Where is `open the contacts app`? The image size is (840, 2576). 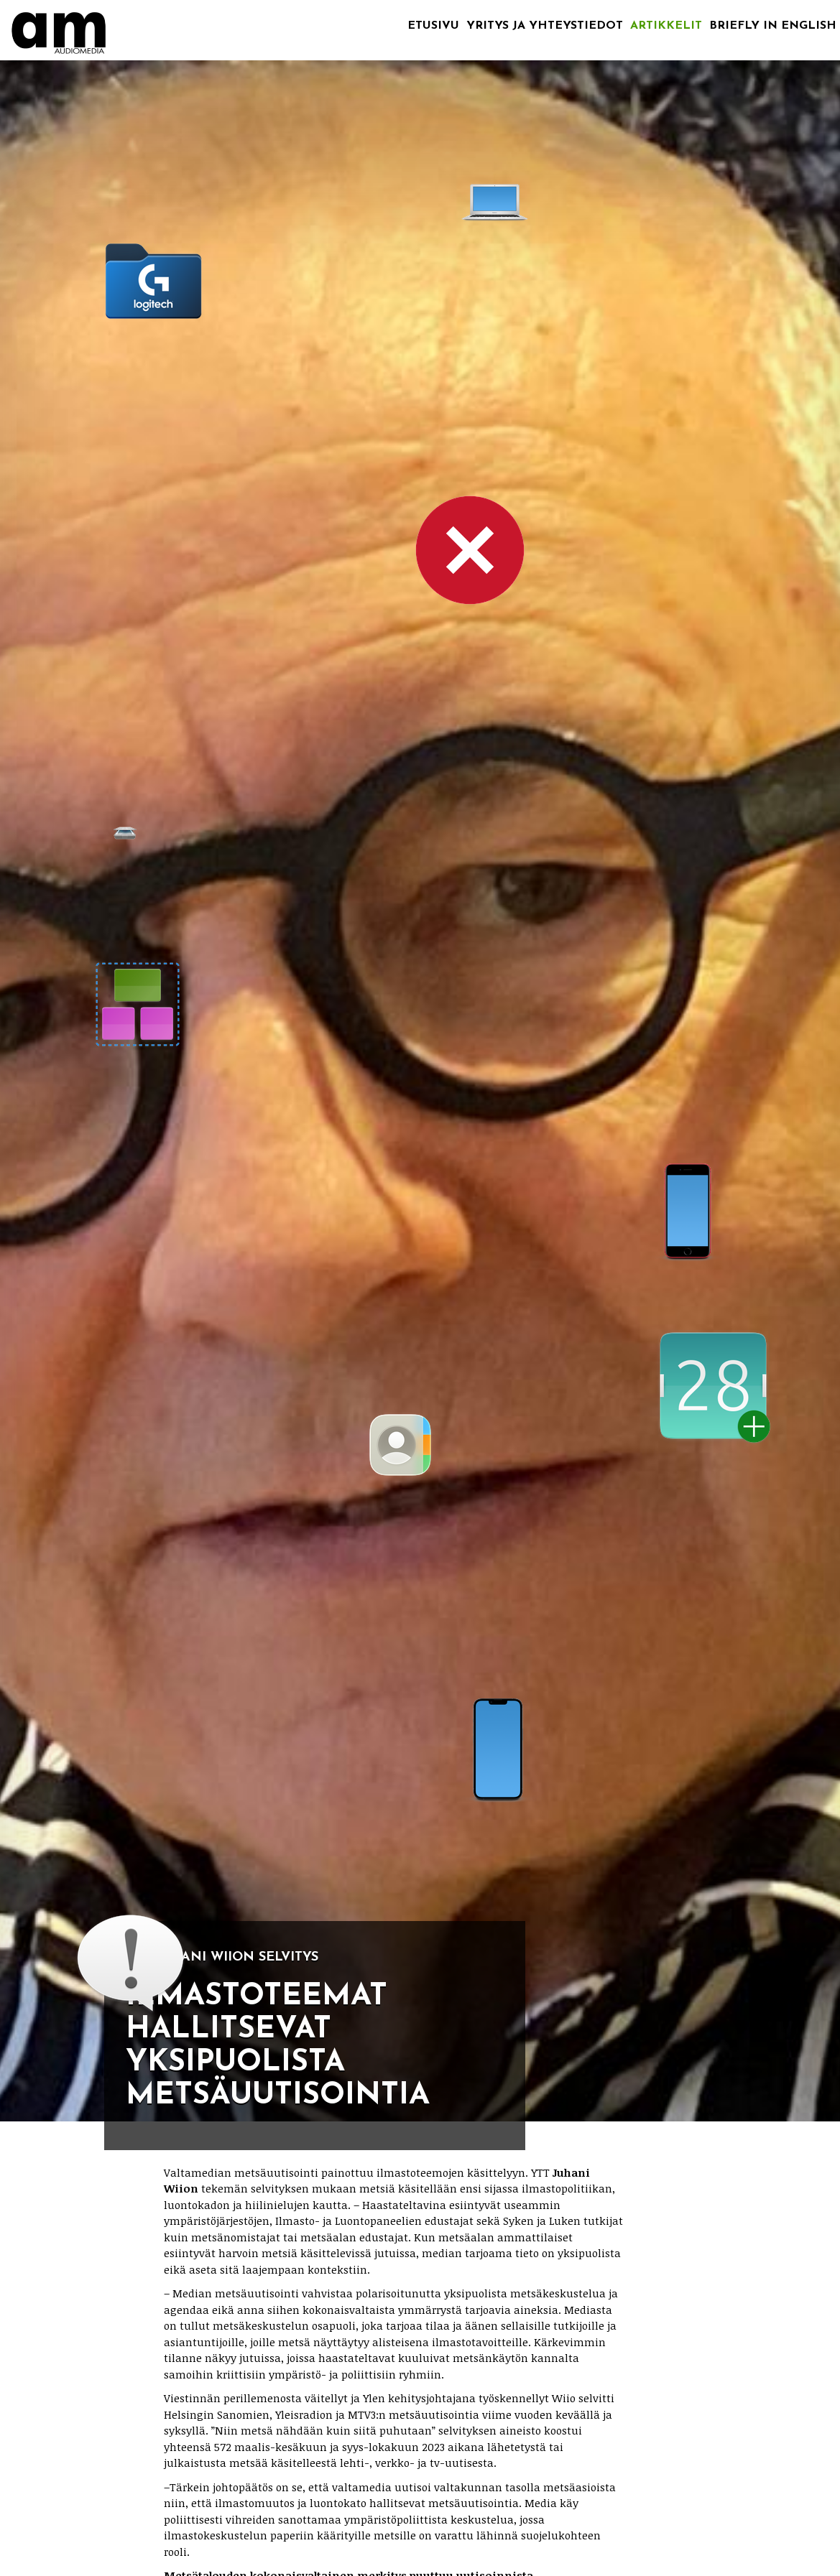
open the contacts app is located at coordinates (400, 1445).